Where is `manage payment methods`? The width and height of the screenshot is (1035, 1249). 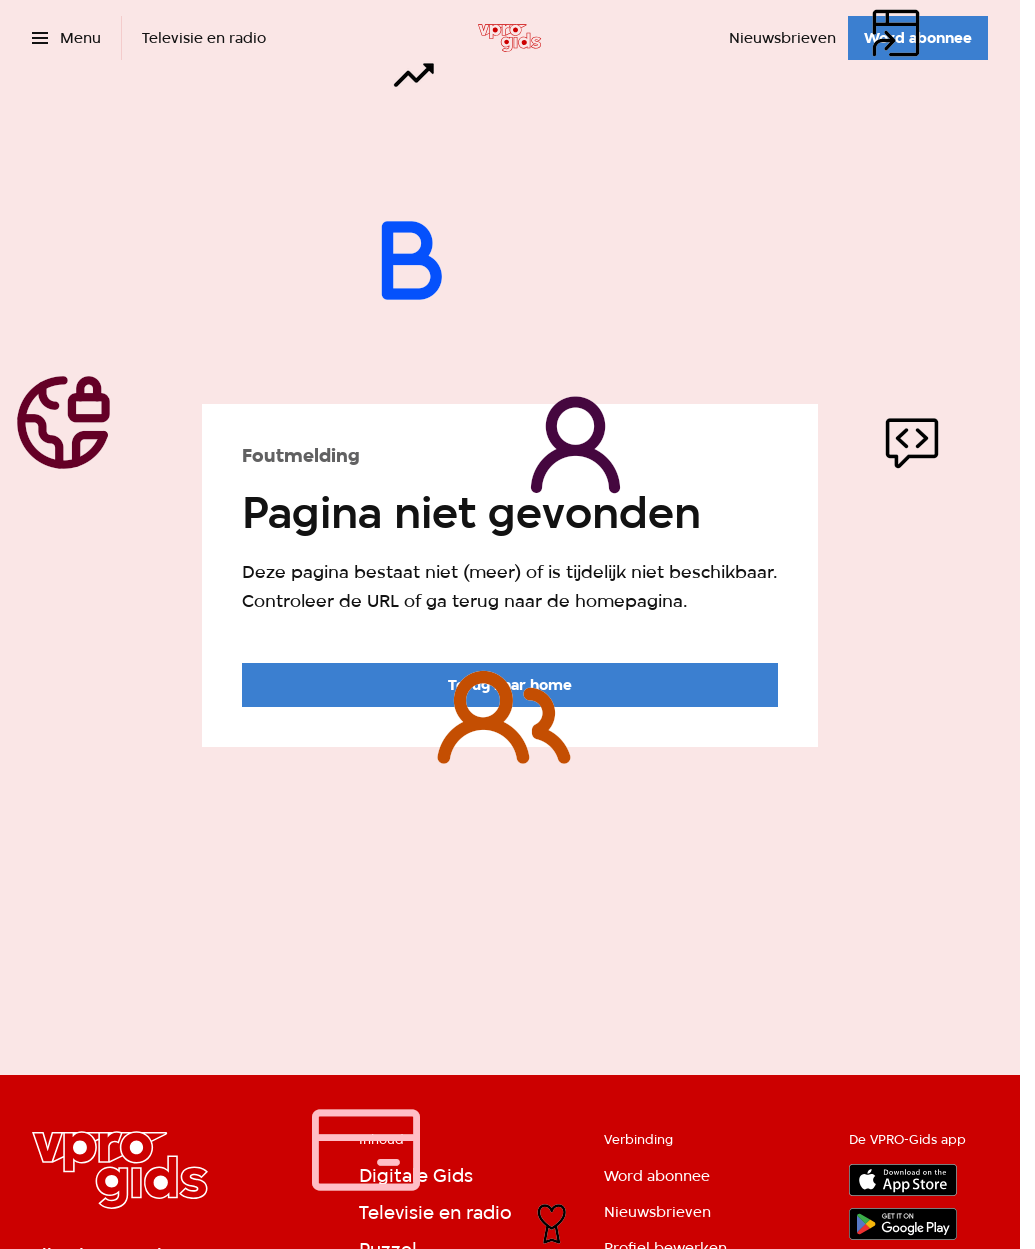 manage payment methods is located at coordinates (366, 1150).